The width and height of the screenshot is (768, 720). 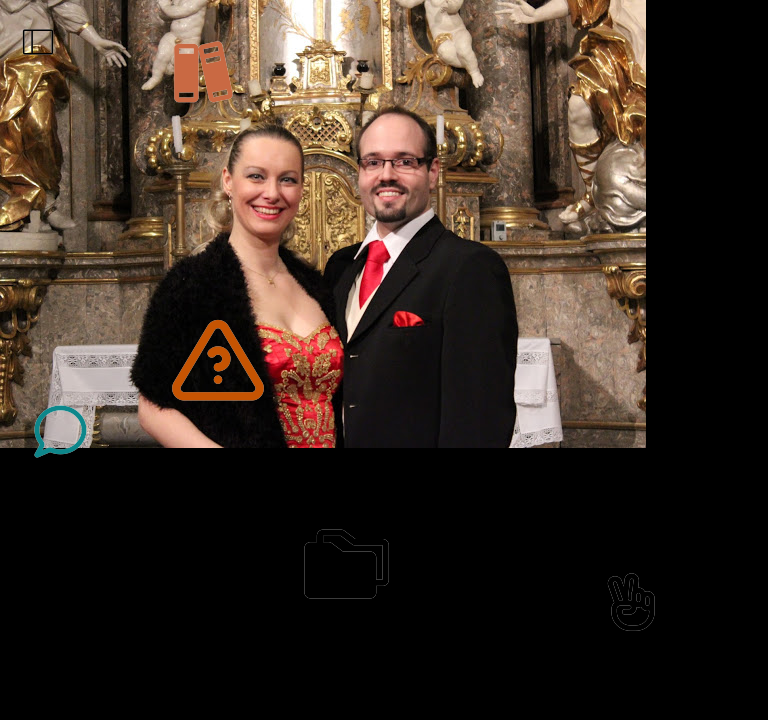 I want to click on browse all folders, so click(x=345, y=564).